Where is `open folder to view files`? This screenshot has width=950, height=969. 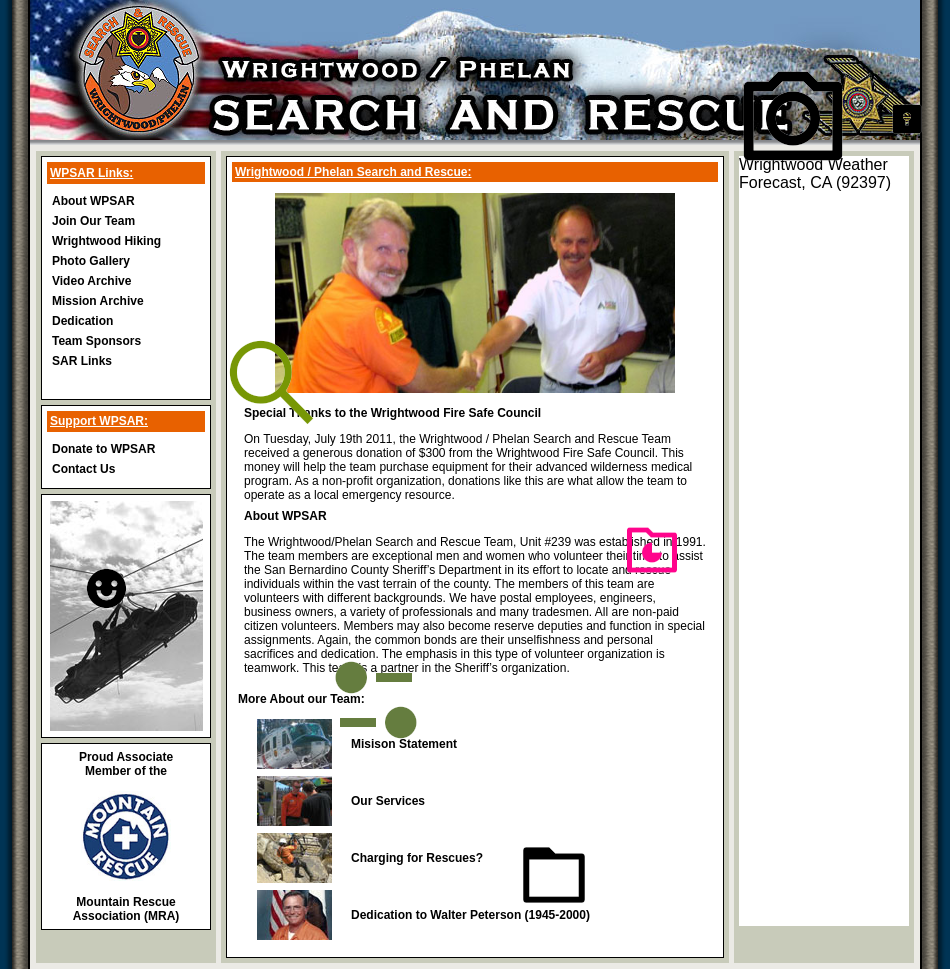
open folder to view files is located at coordinates (554, 875).